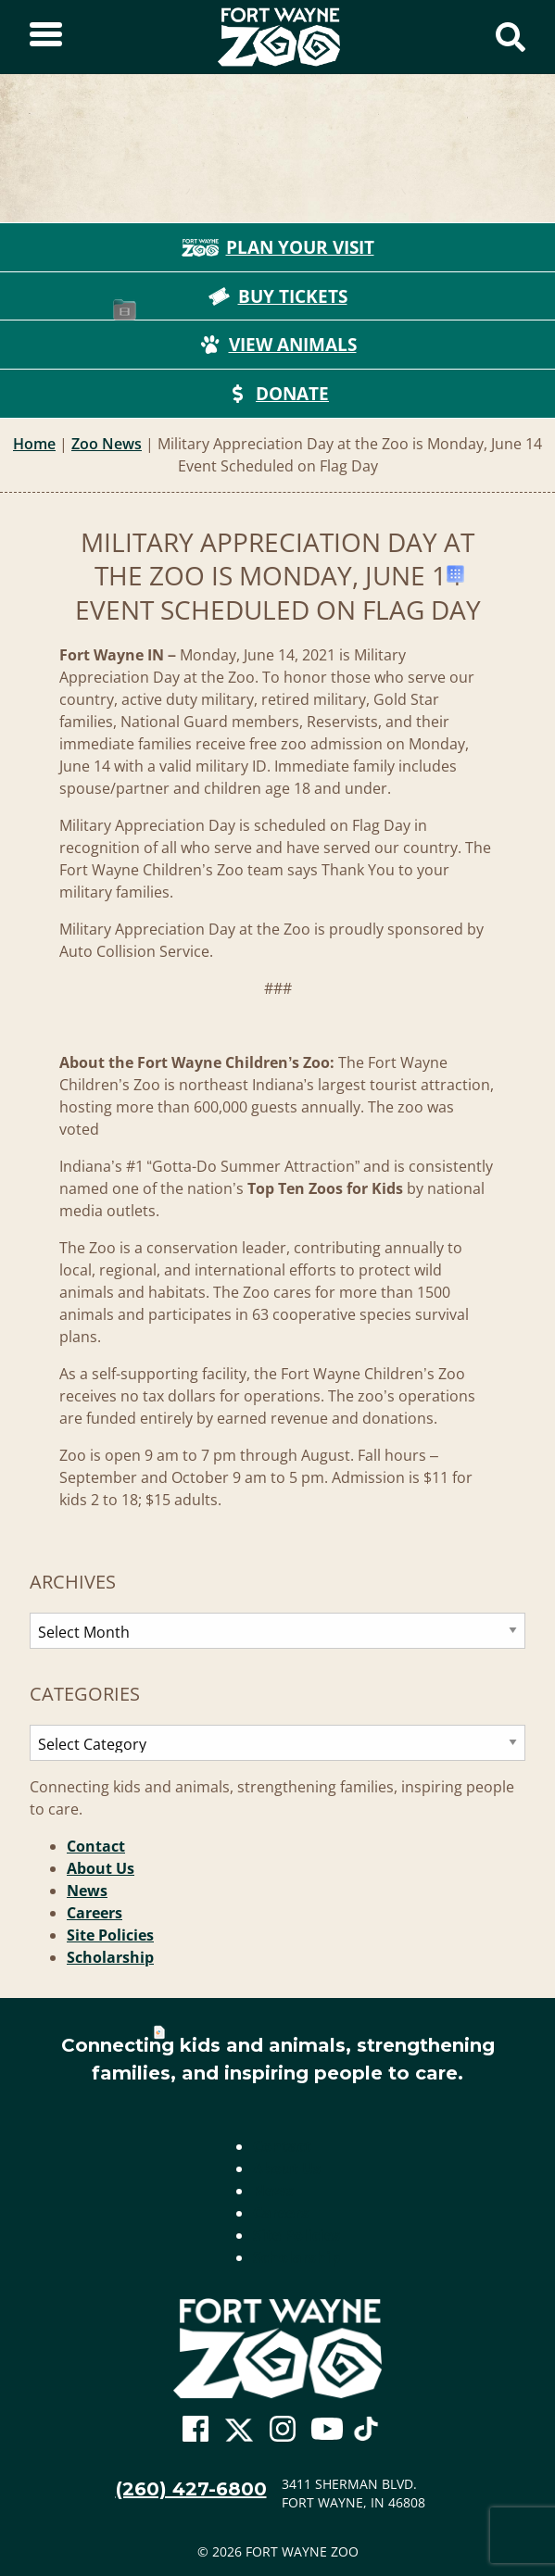  I want to click on open your videos folder, so click(124, 309).